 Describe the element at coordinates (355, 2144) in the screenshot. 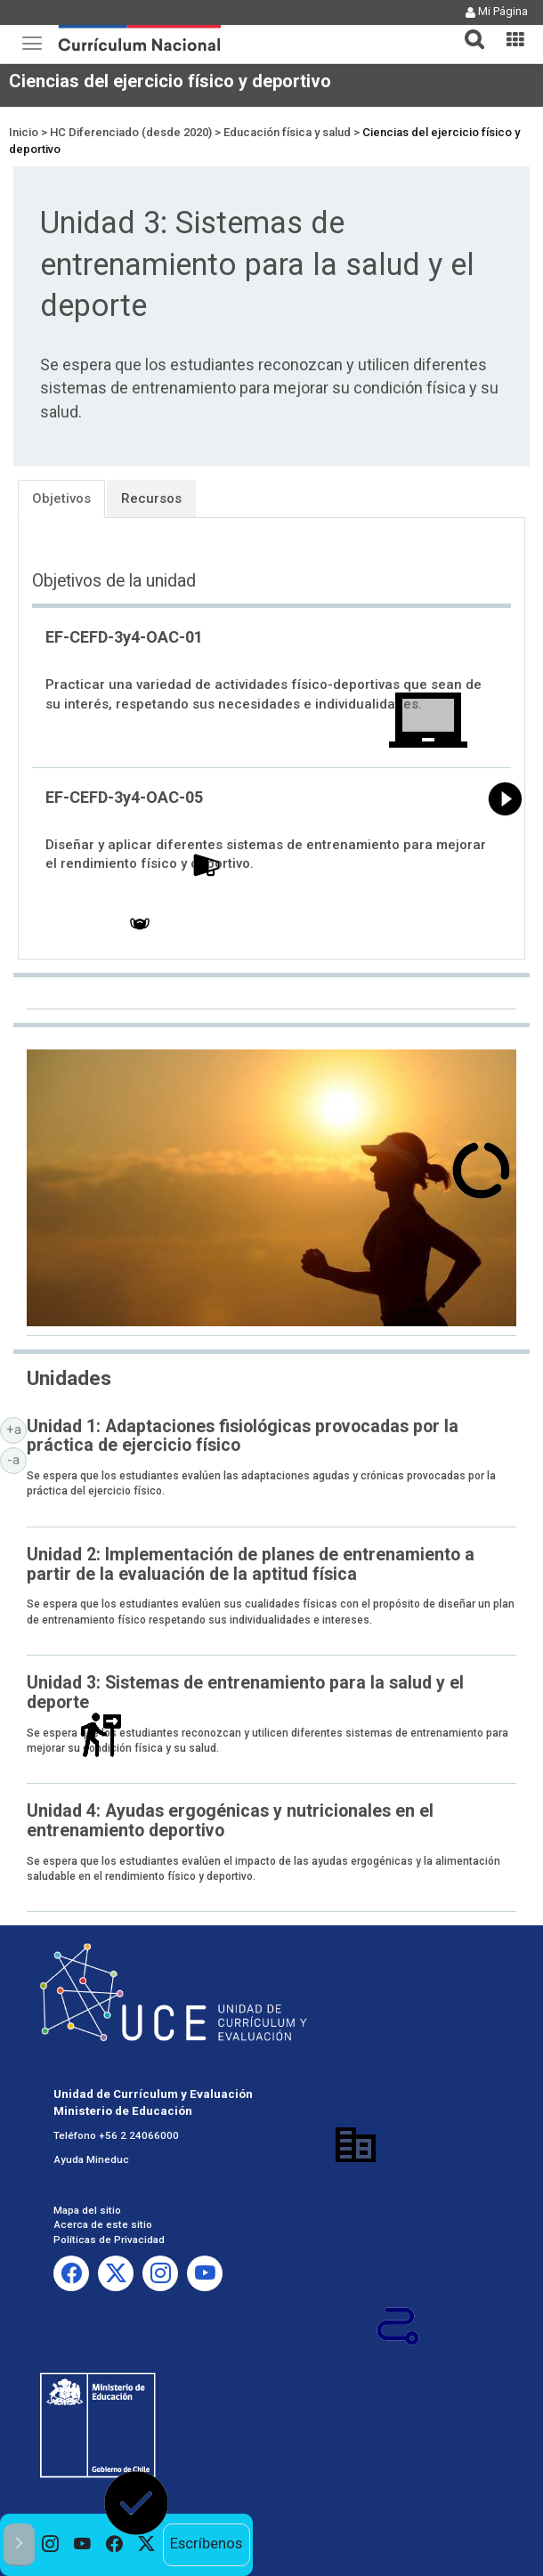

I see `view company or organization details` at that location.